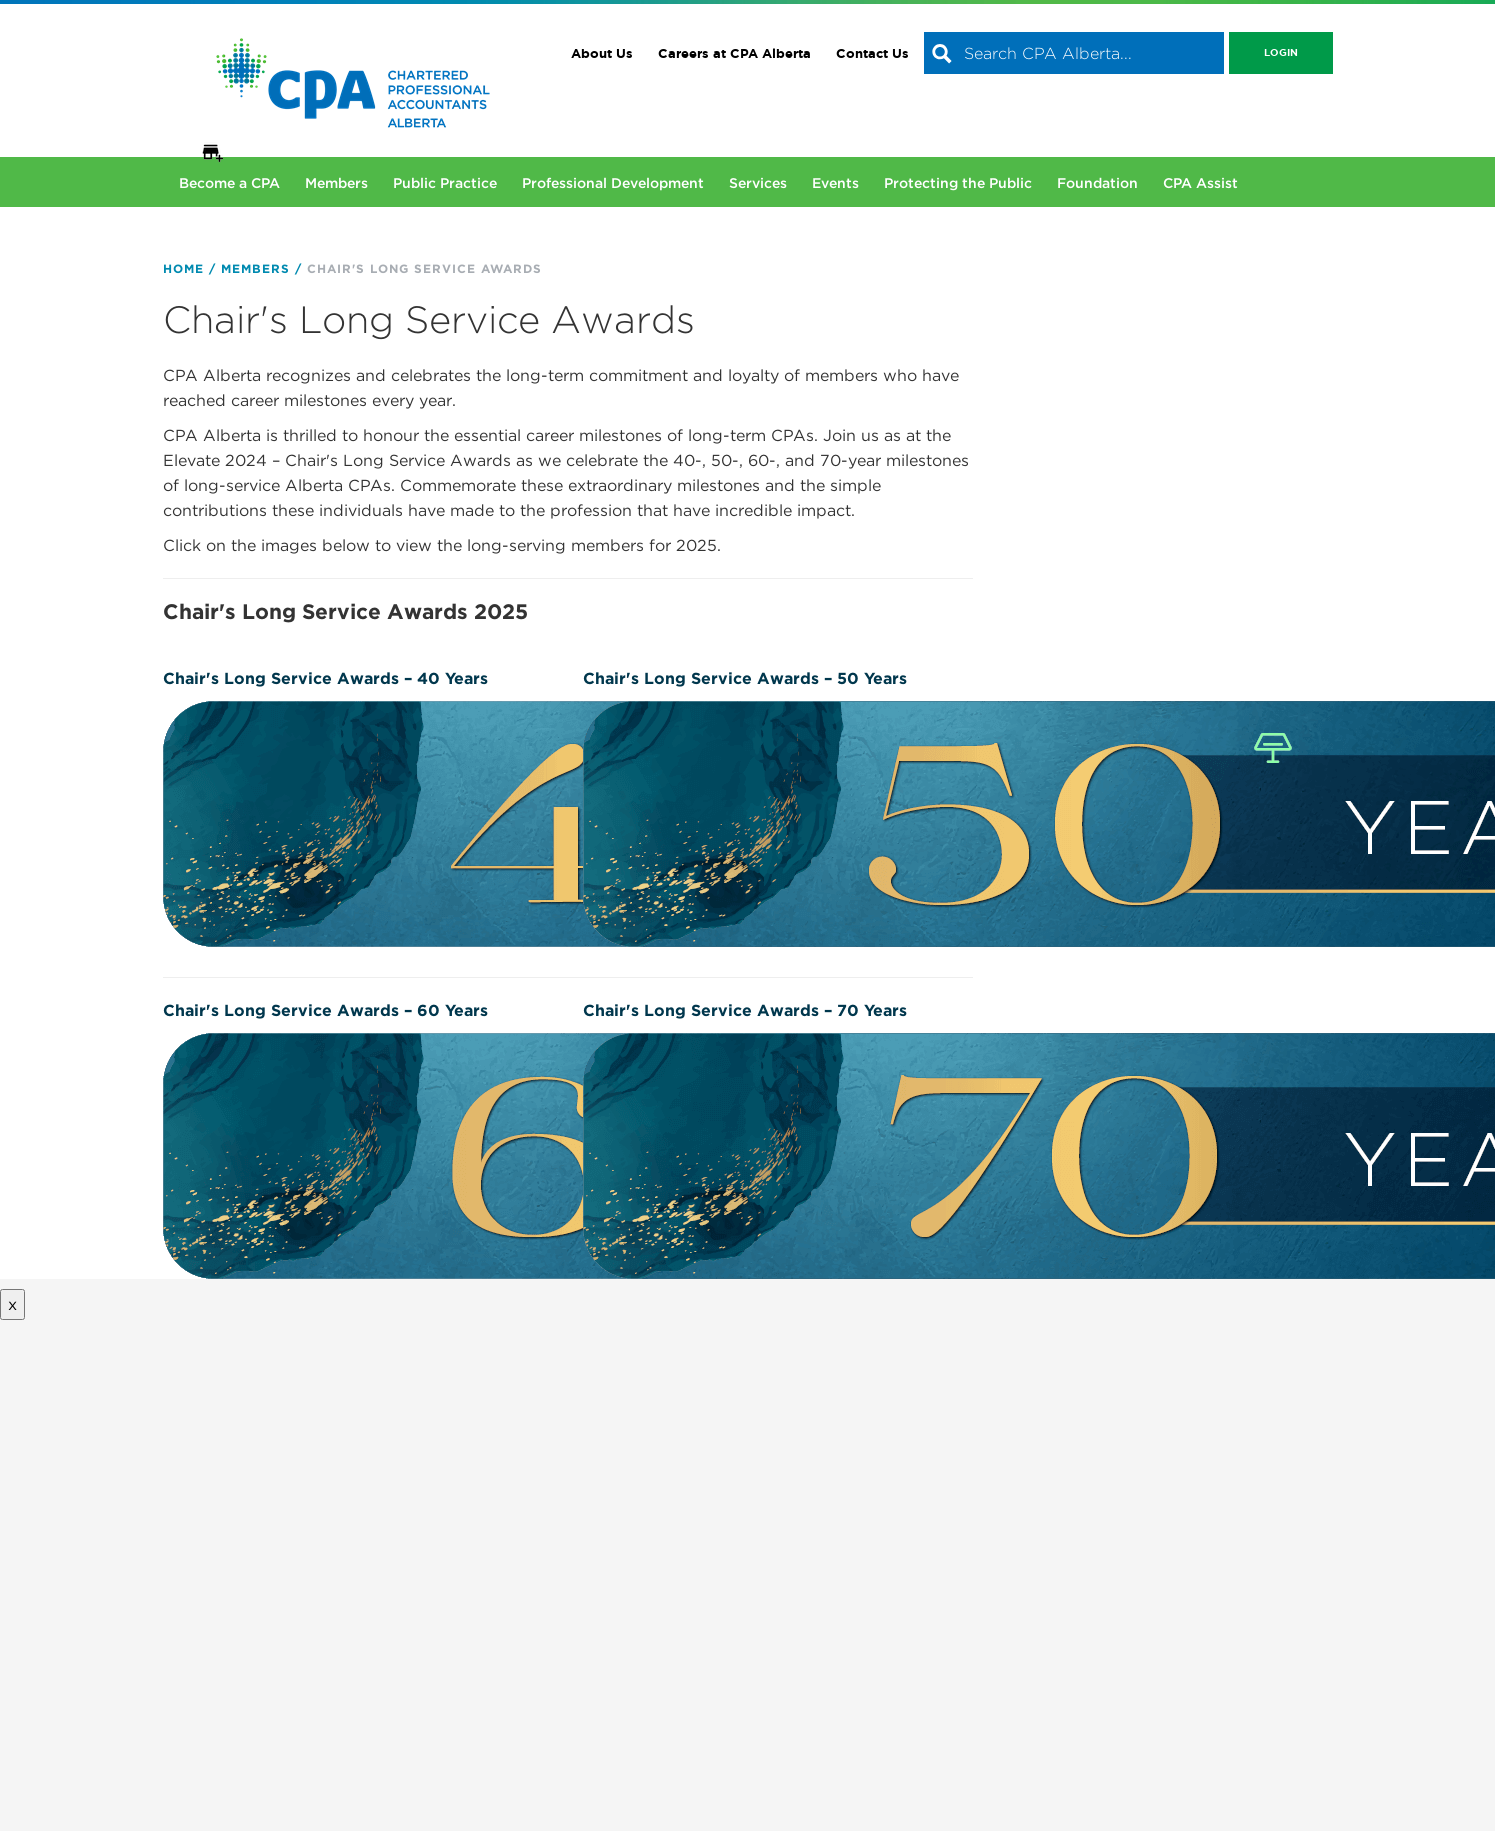  I want to click on add a new business location, so click(213, 152).